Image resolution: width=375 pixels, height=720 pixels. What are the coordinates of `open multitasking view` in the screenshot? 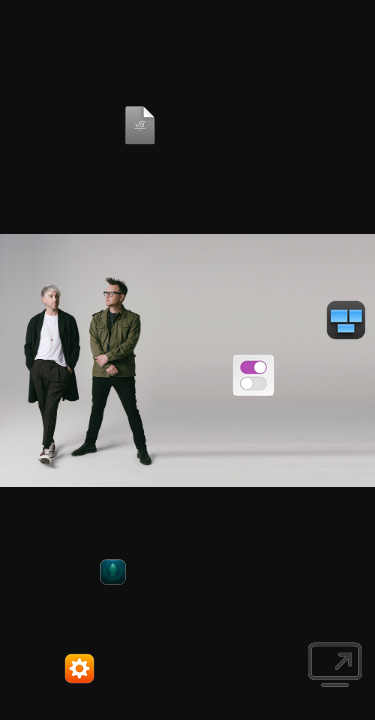 It's located at (346, 320).